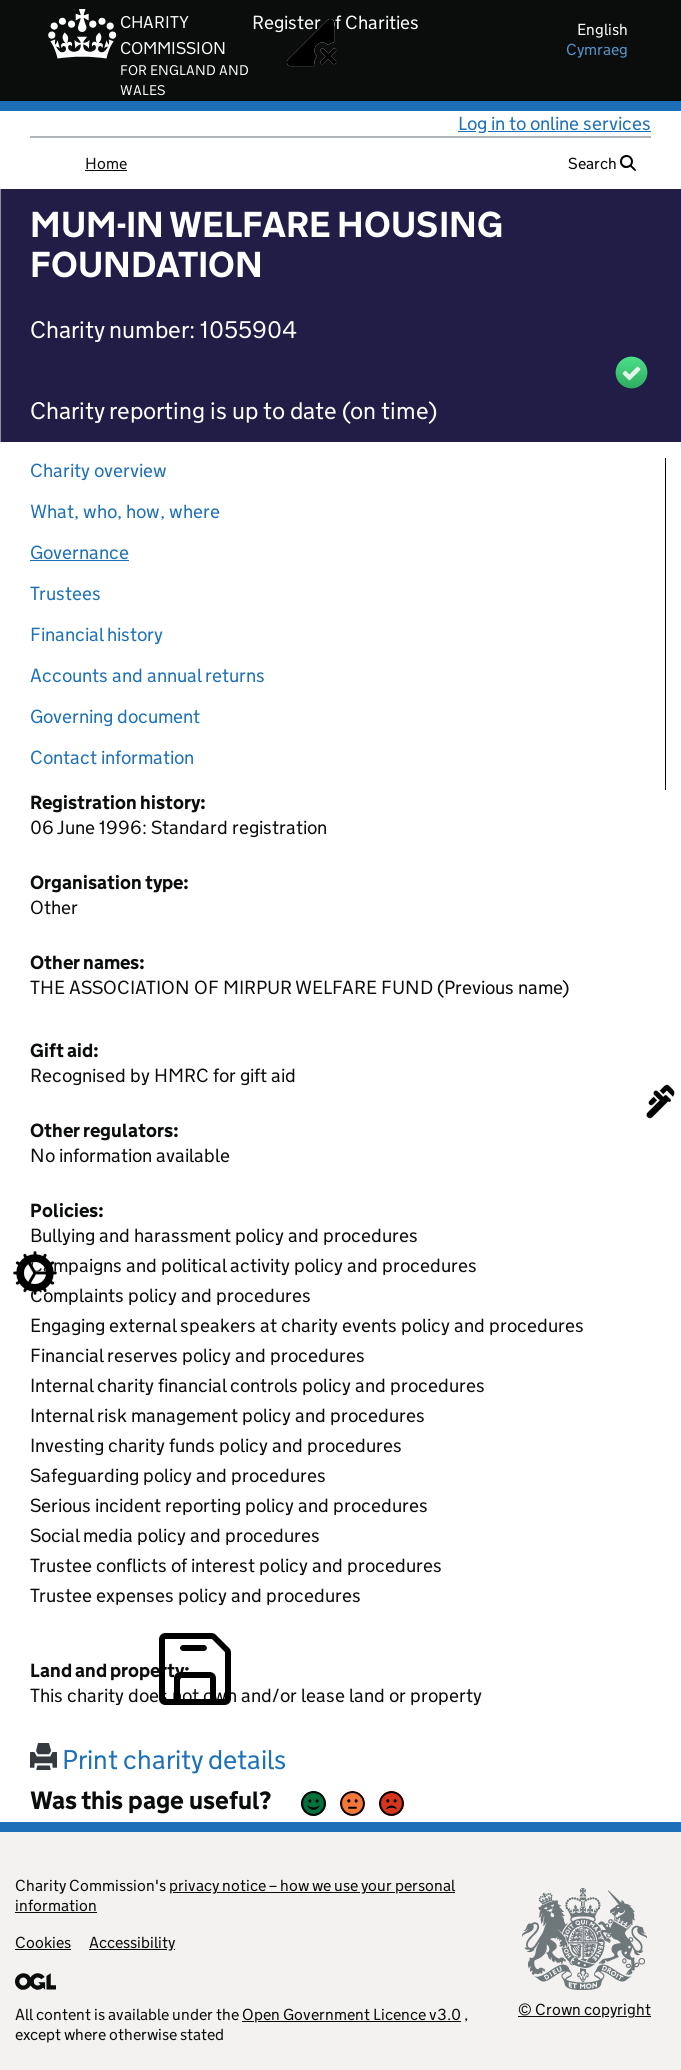 The image size is (681, 2070). I want to click on access settings or preferences, so click(35, 1273).